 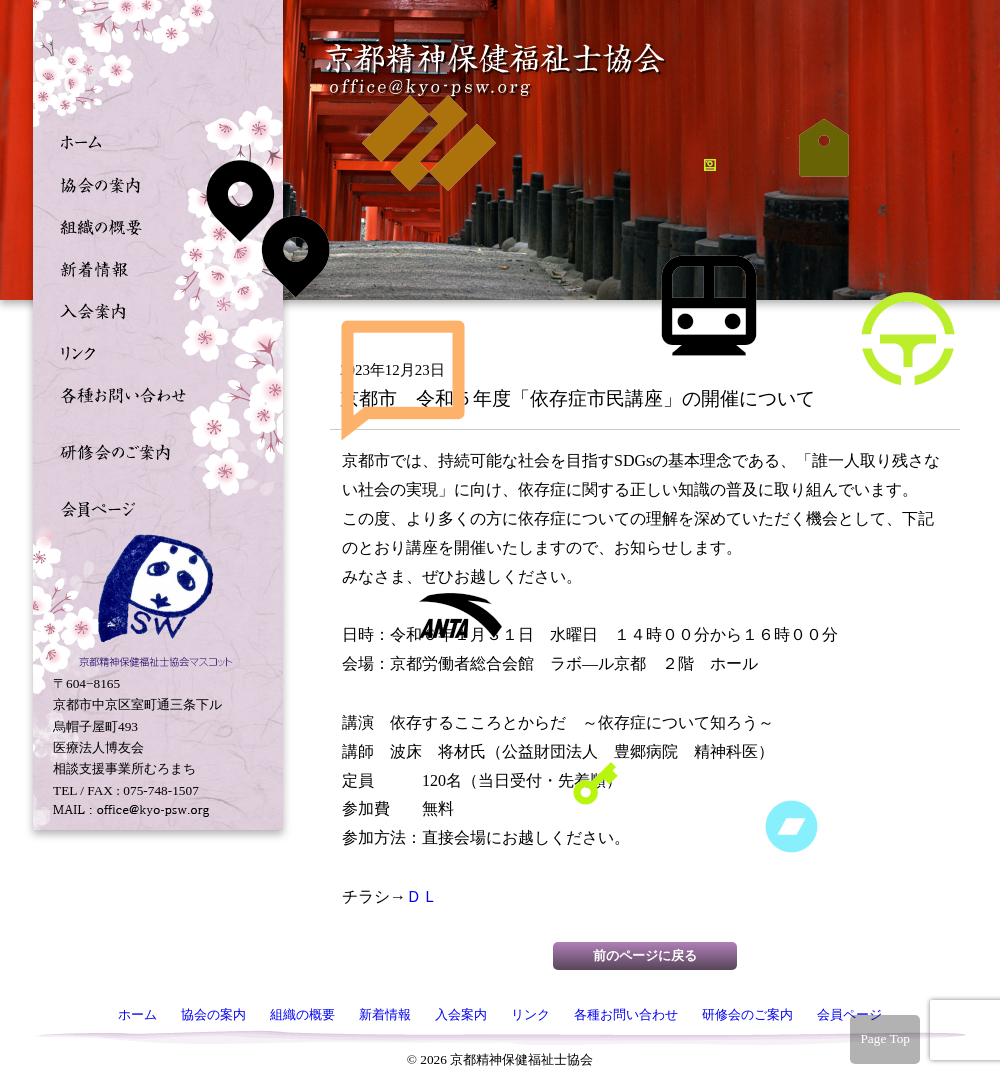 I want to click on visit the Anta sports brand website, so click(x=460, y=615).